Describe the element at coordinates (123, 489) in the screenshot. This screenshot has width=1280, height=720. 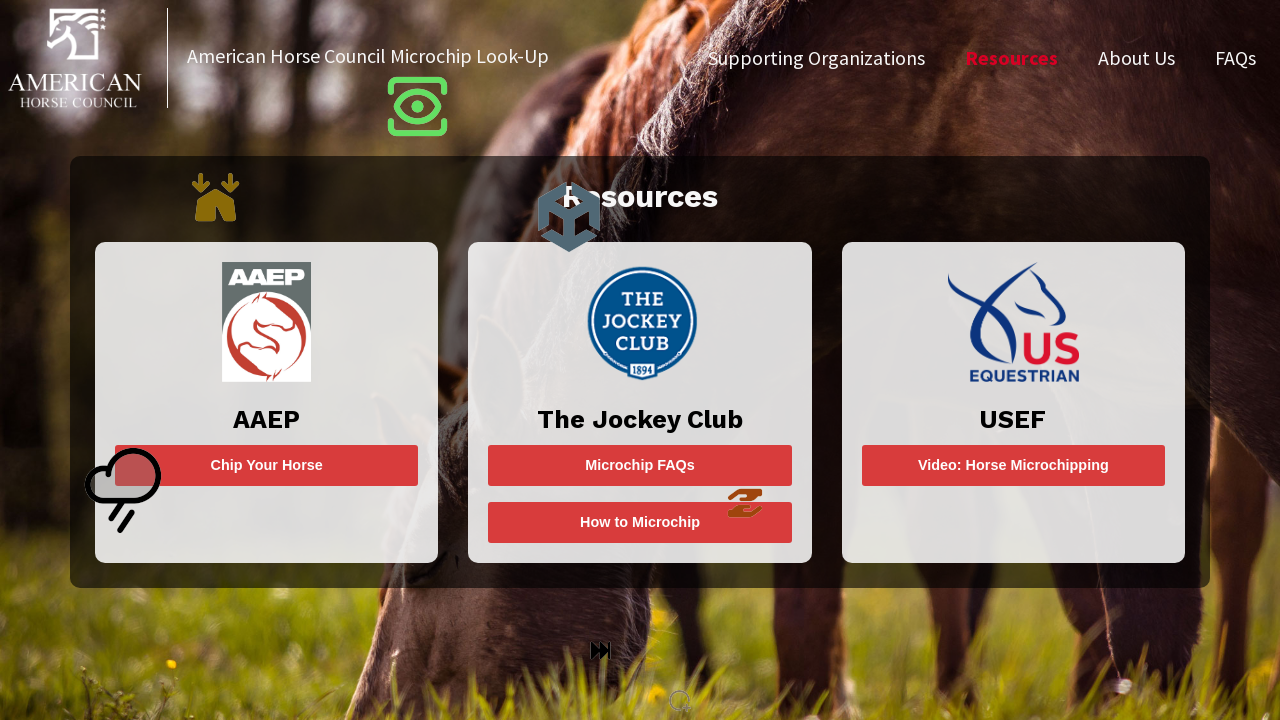
I see `indicates rainy weather conditions` at that location.